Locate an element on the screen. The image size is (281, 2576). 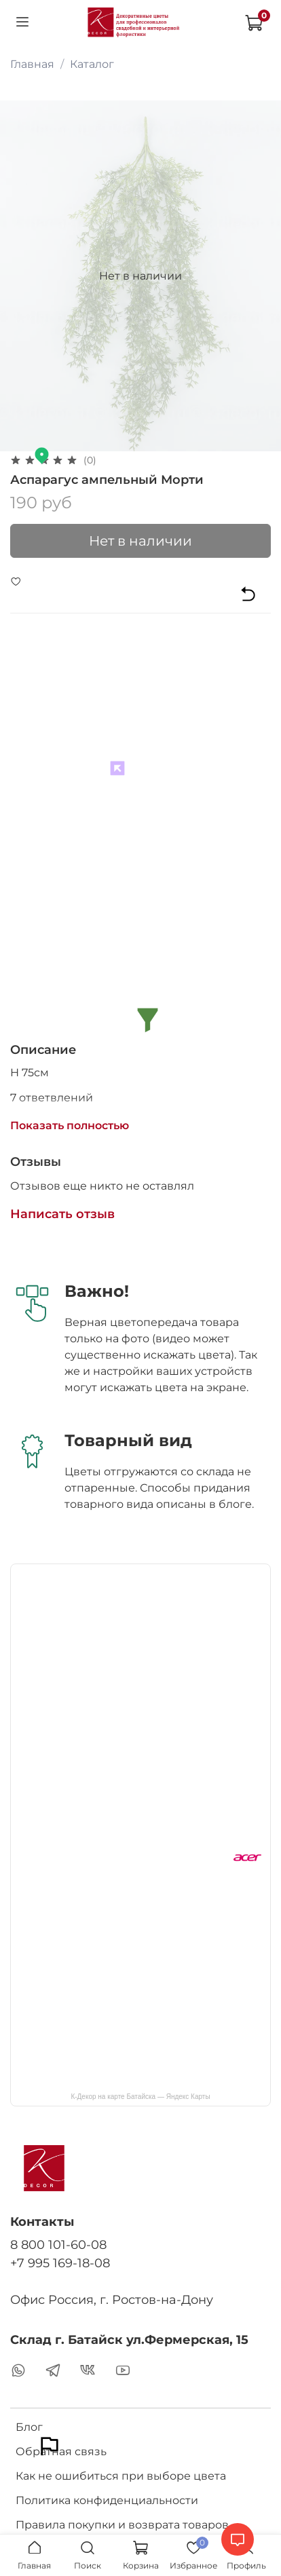
acer brand logo is located at coordinates (247, 1857).